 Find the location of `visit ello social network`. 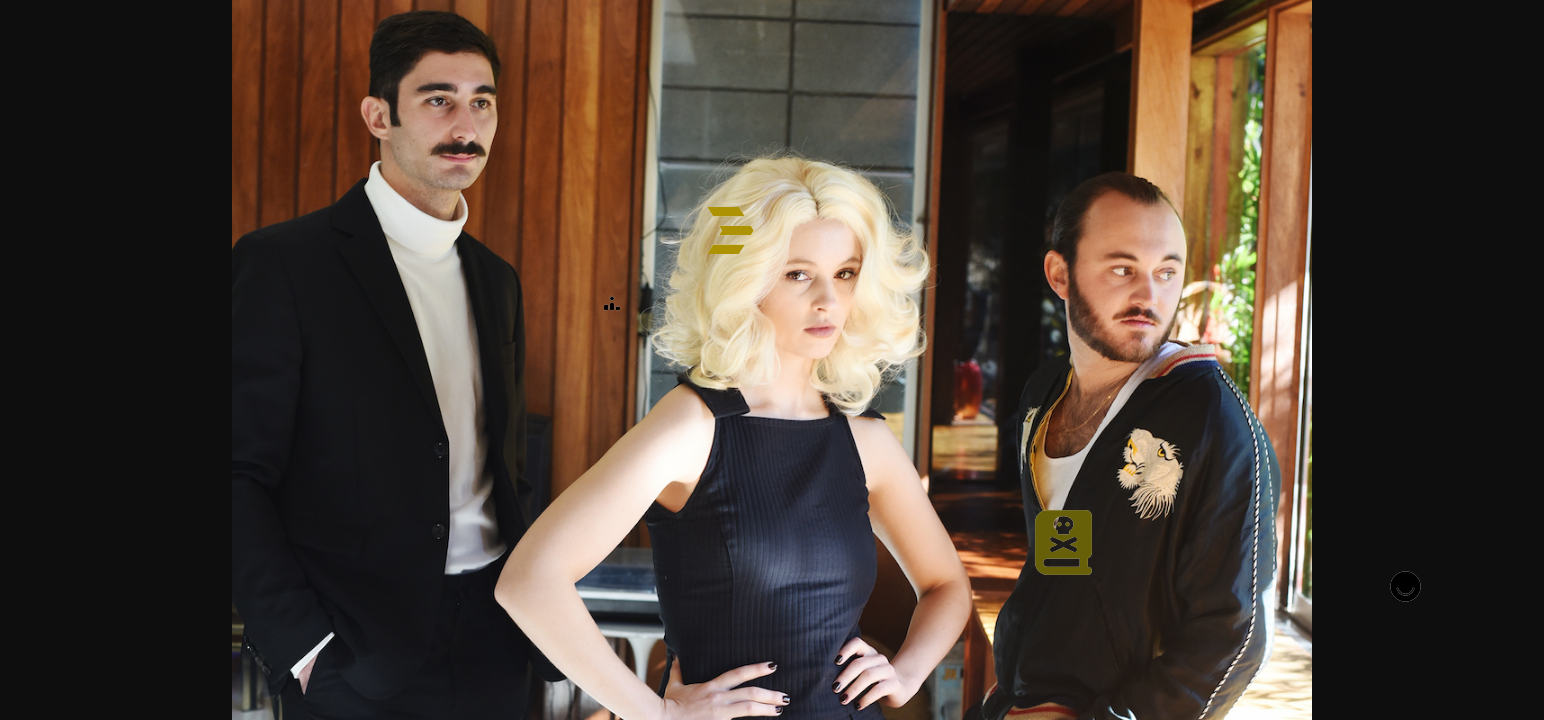

visit ello social network is located at coordinates (1405, 586).